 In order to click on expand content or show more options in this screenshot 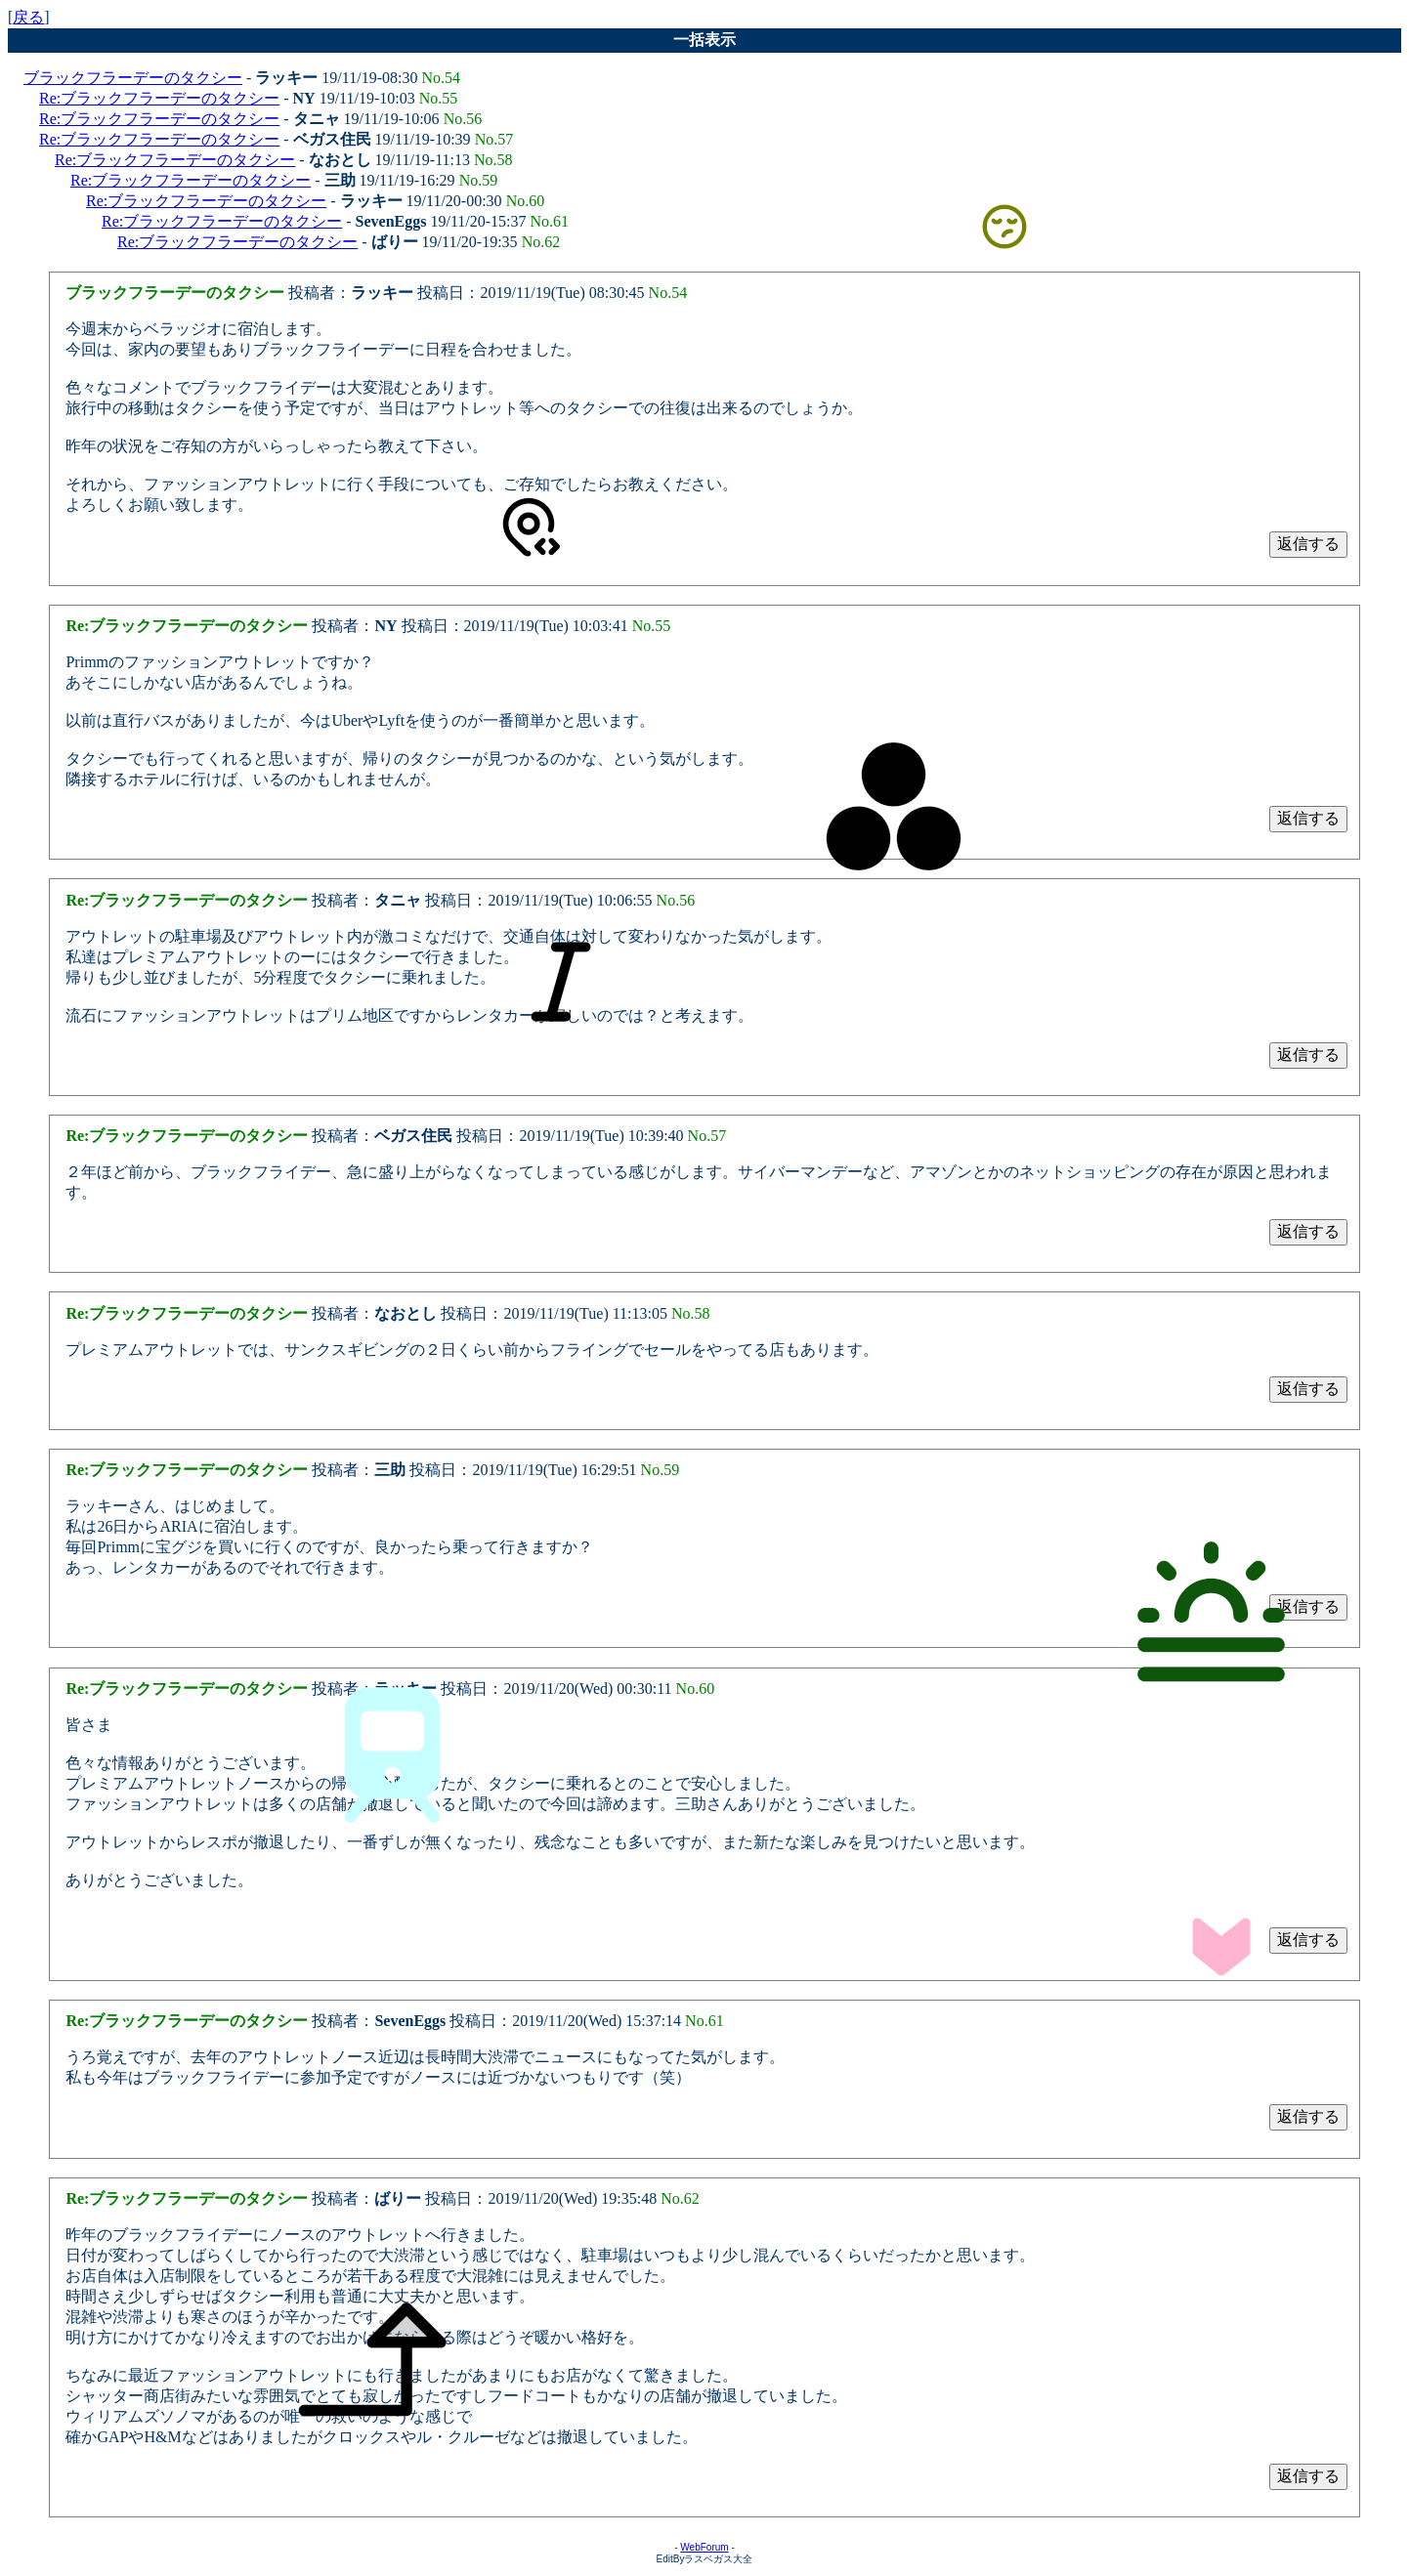, I will do `click(1221, 1947)`.